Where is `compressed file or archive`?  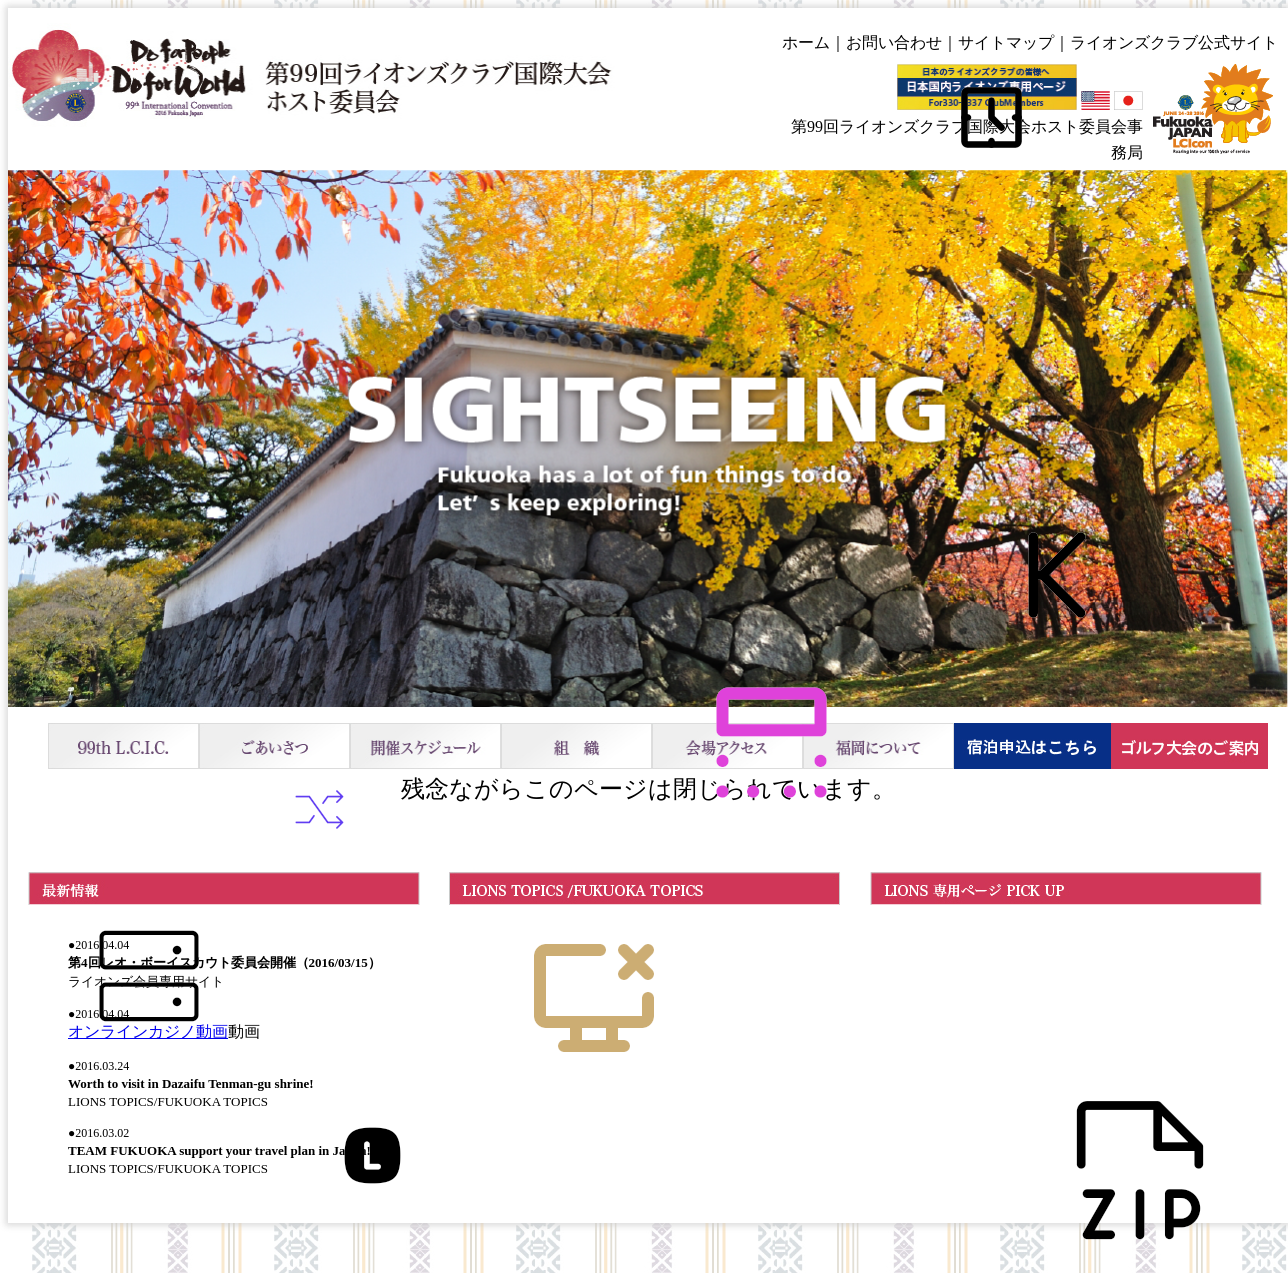 compressed file or archive is located at coordinates (1140, 1176).